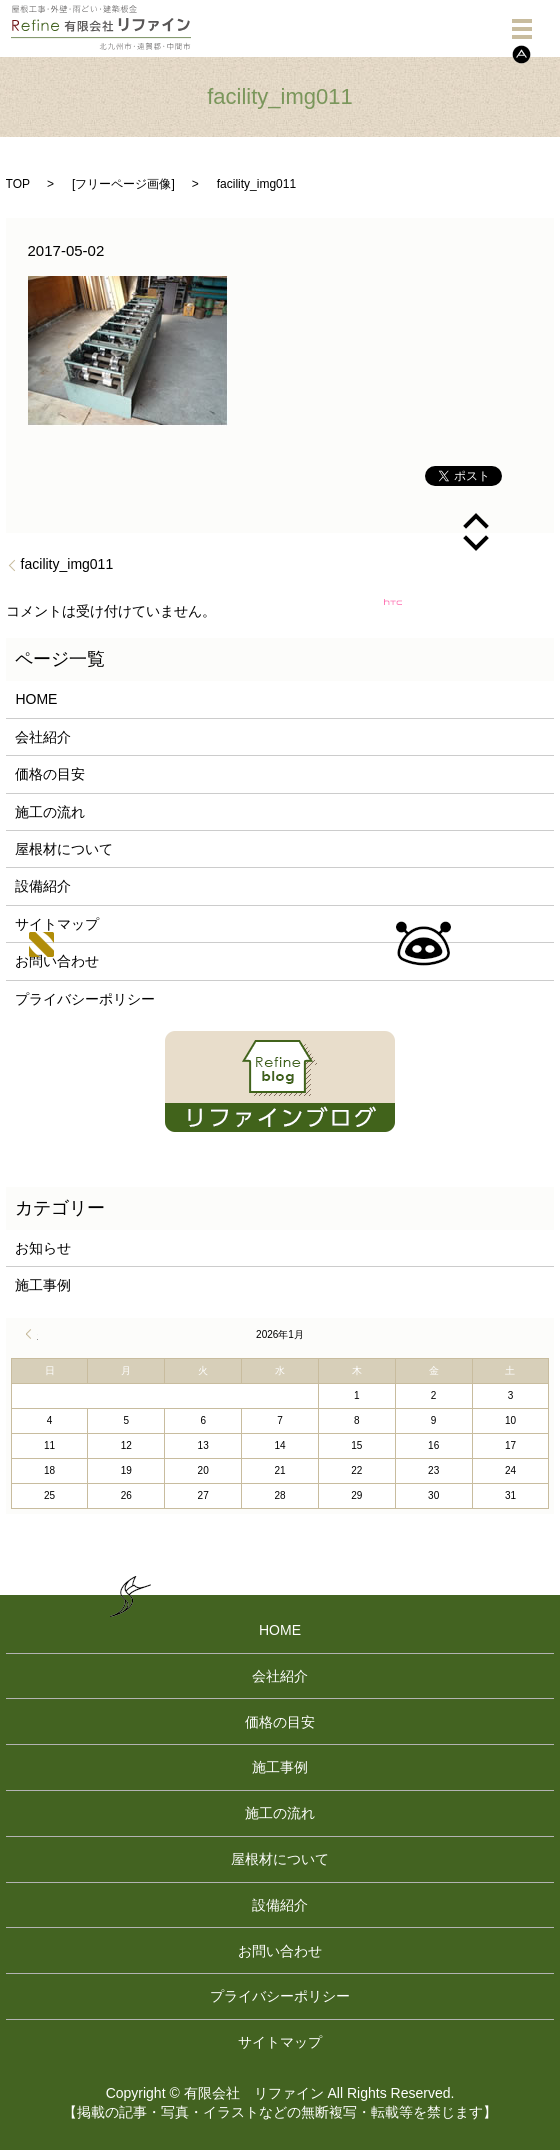 This screenshot has height=2150, width=560. What do you see at coordinates (41, 944) in the screenshot?
I see `open Apple News app` at bounding box center [41, 944].